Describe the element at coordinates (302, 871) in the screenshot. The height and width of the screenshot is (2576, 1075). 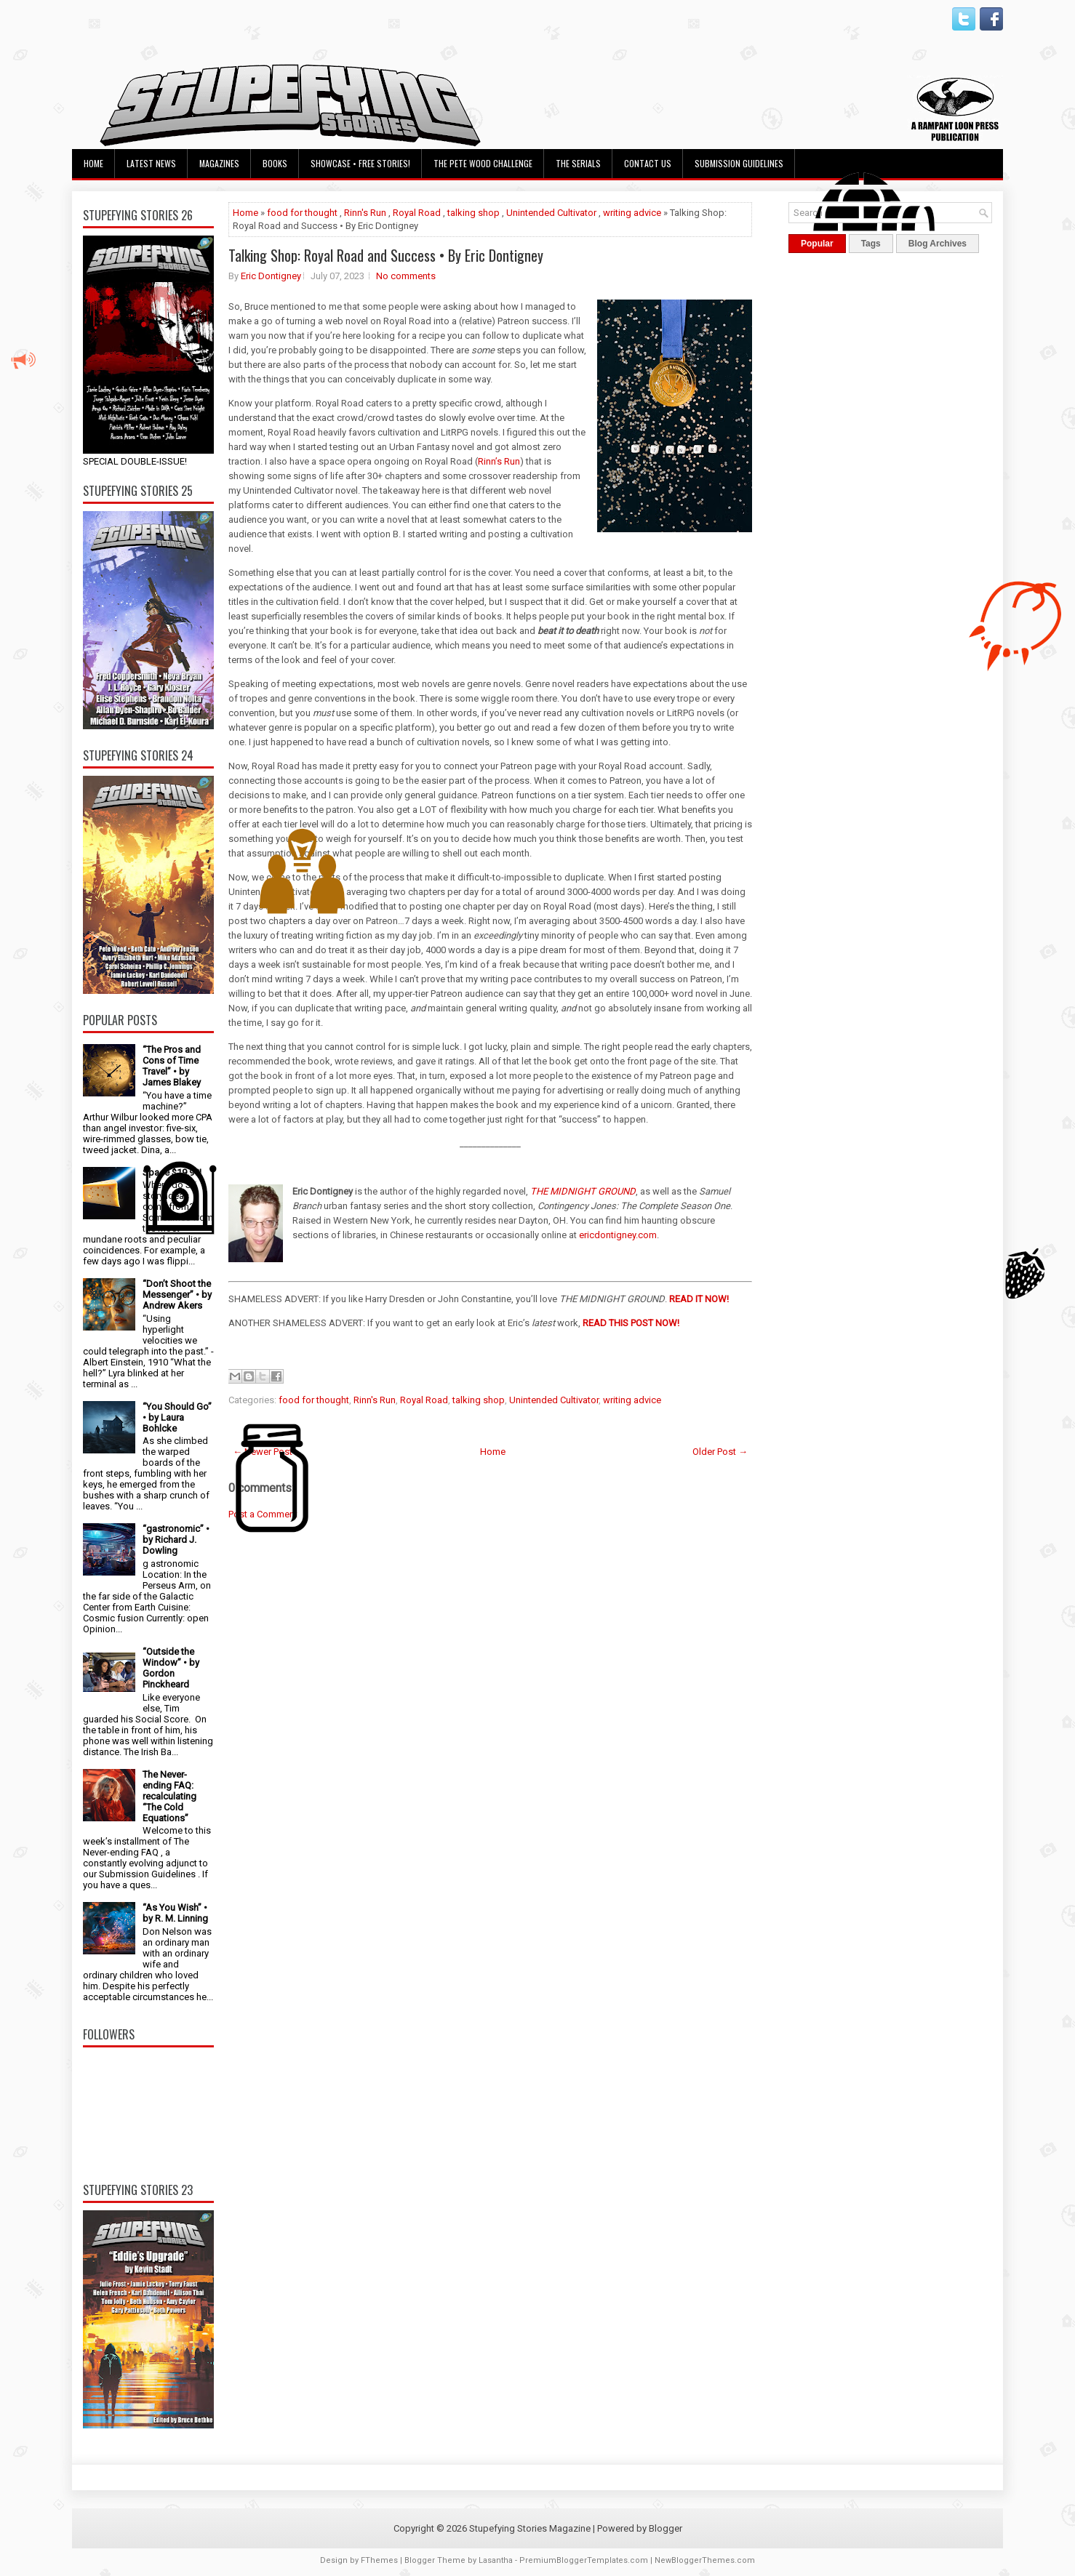
I see `start a team brainstorming session` at that location.